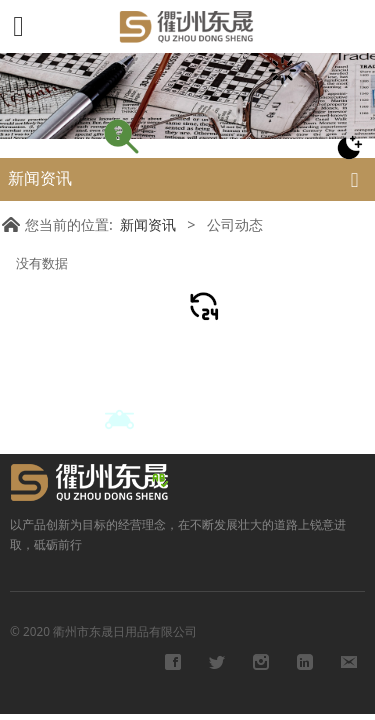 The height and width of the screenshot is (720, 375). Describe the element at coordinates (349, 148) in the screenshot. I see `toggle dark mode or night theme` at that location.